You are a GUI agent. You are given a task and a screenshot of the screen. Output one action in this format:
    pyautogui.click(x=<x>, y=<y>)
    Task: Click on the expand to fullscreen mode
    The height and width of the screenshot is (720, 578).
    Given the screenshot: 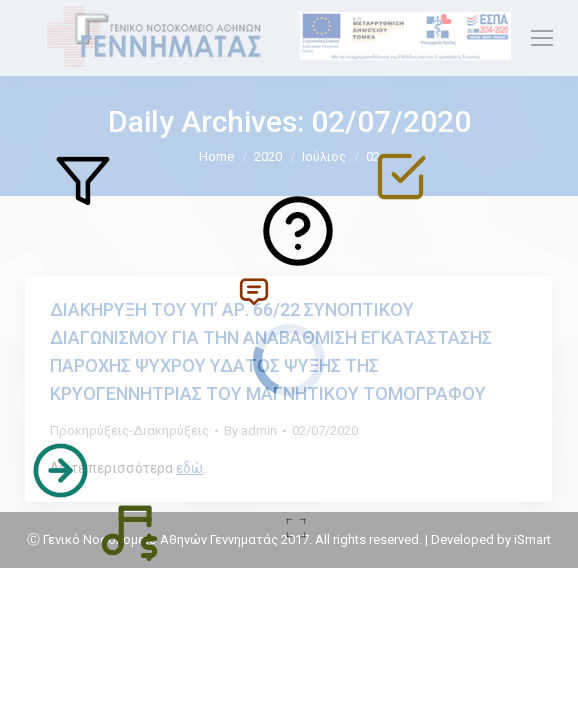 What is the action you would take?
    pyautogui.click(x=296, y=528)
    